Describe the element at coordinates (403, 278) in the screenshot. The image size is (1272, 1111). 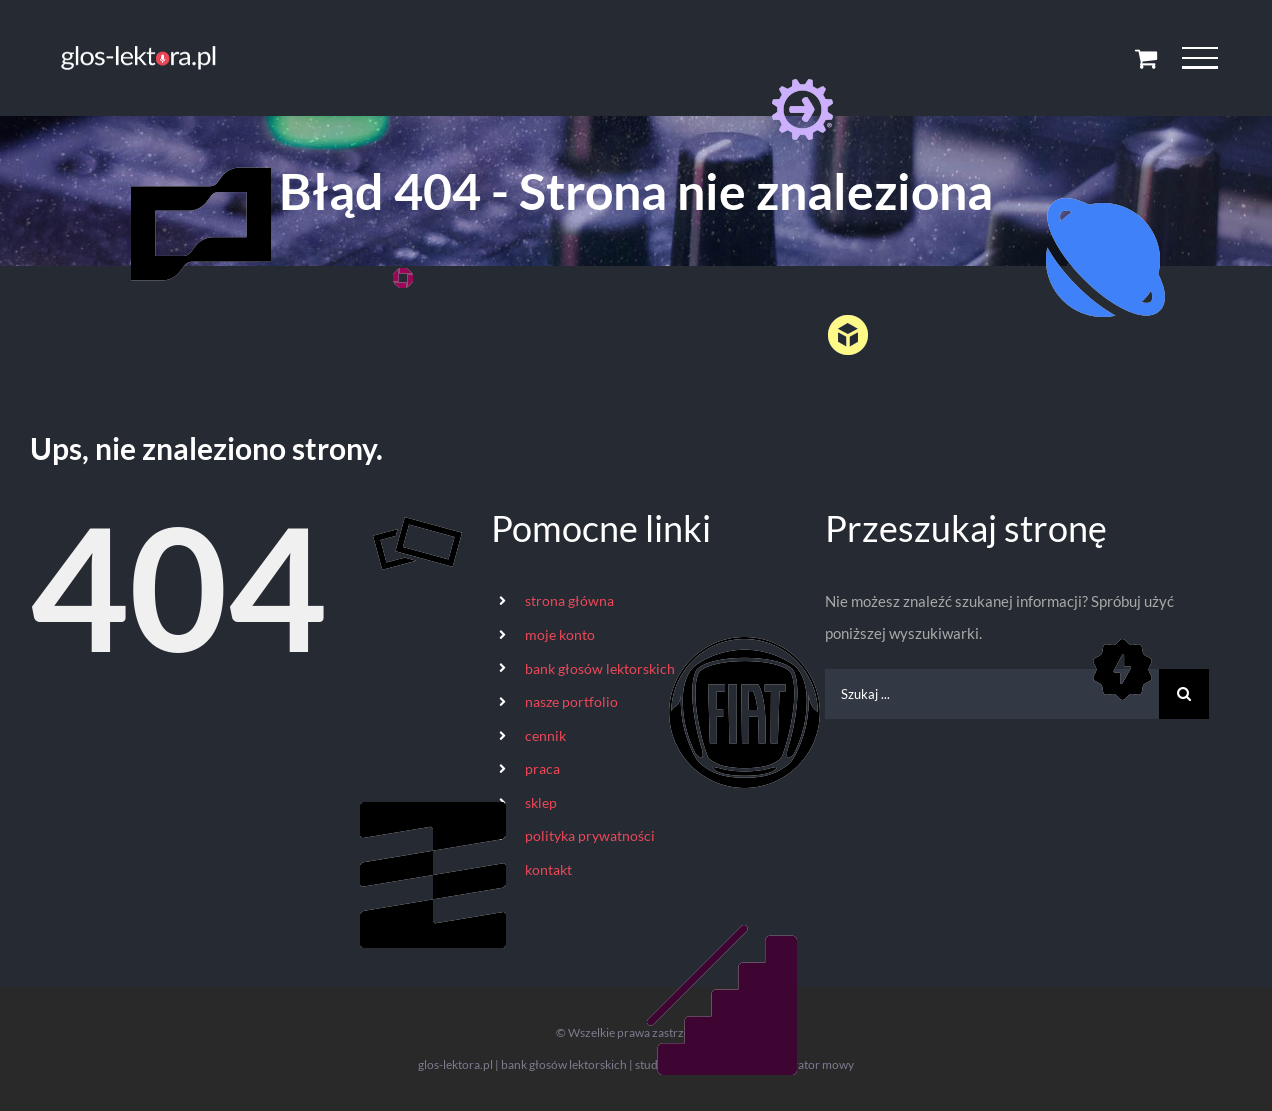
I see `open the Chase banking app` at that location.